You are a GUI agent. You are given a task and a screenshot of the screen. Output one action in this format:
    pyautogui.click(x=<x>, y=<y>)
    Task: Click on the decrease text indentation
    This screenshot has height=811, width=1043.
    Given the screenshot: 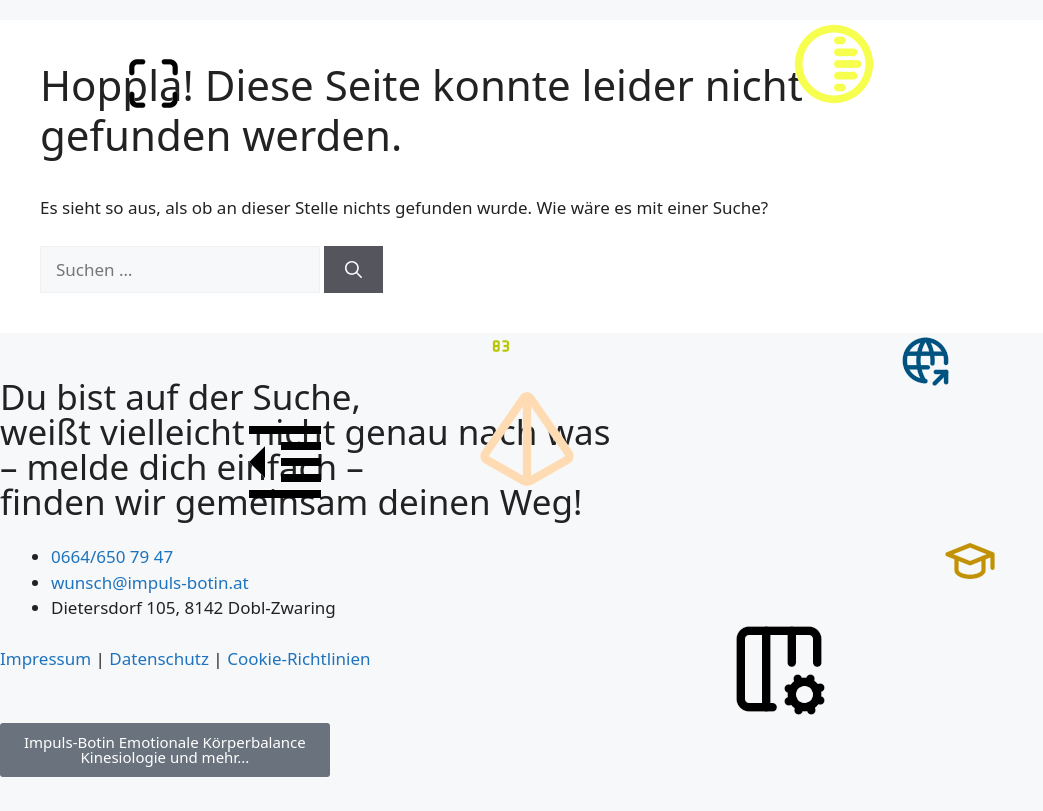 What is the action you would take?
    pyautogui.click(x=285, y=462)
    